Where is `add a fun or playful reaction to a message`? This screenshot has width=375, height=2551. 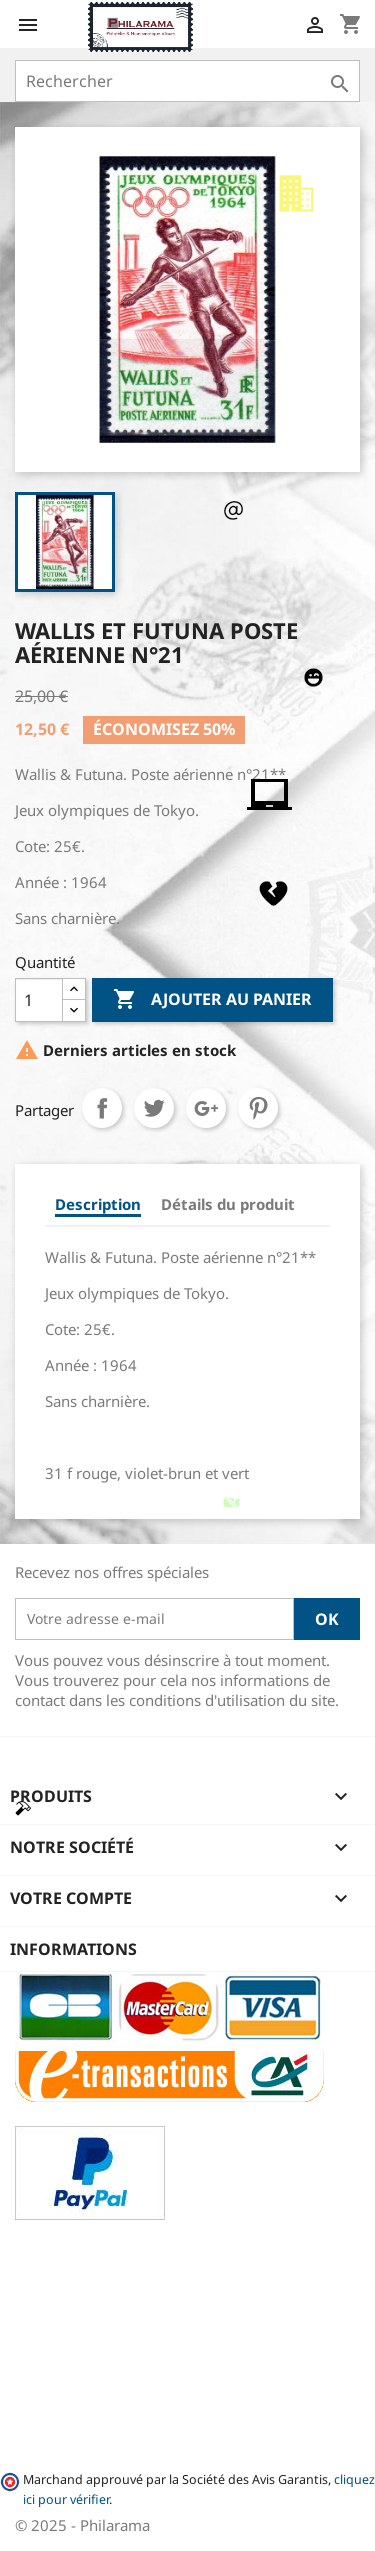
add a fun or playful reaction to a message is located at coordinates (313, 677).